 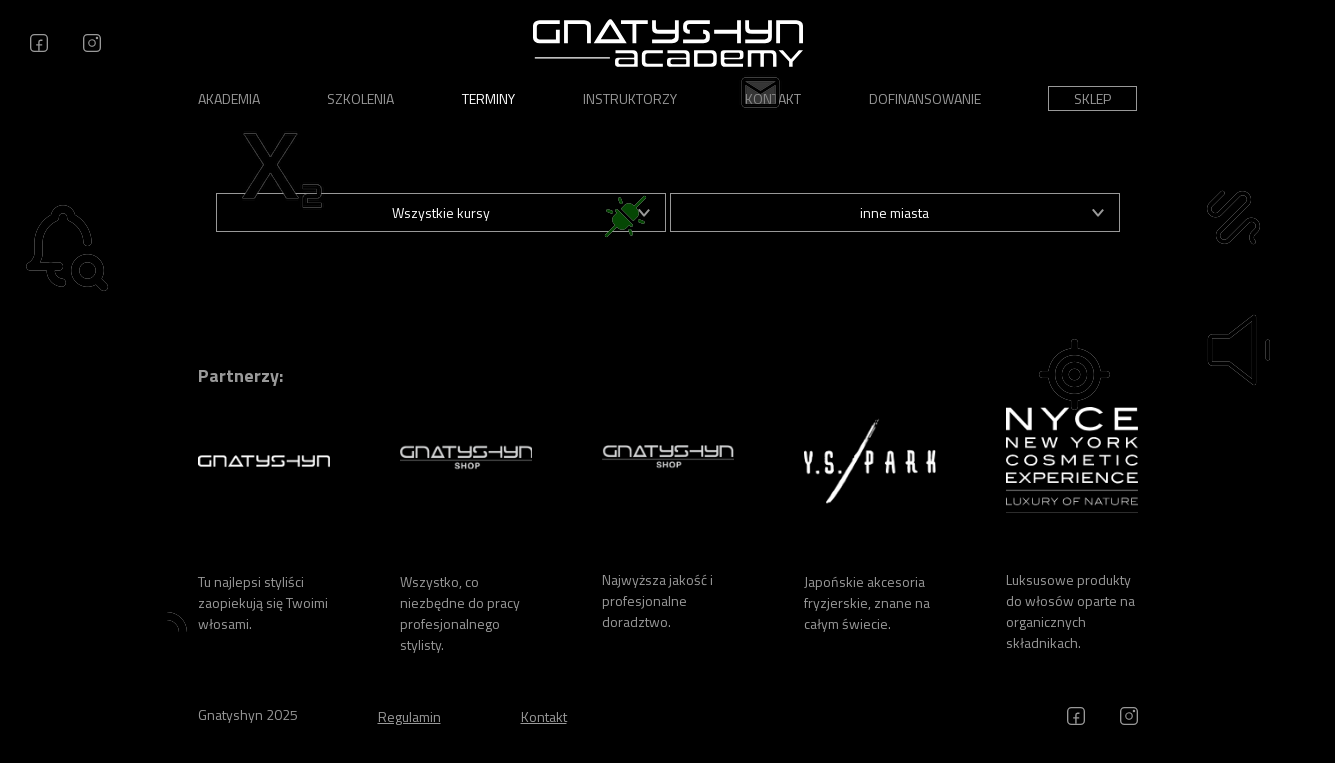 I want to click on view unread emails or messages, so click(x=760, y=92).